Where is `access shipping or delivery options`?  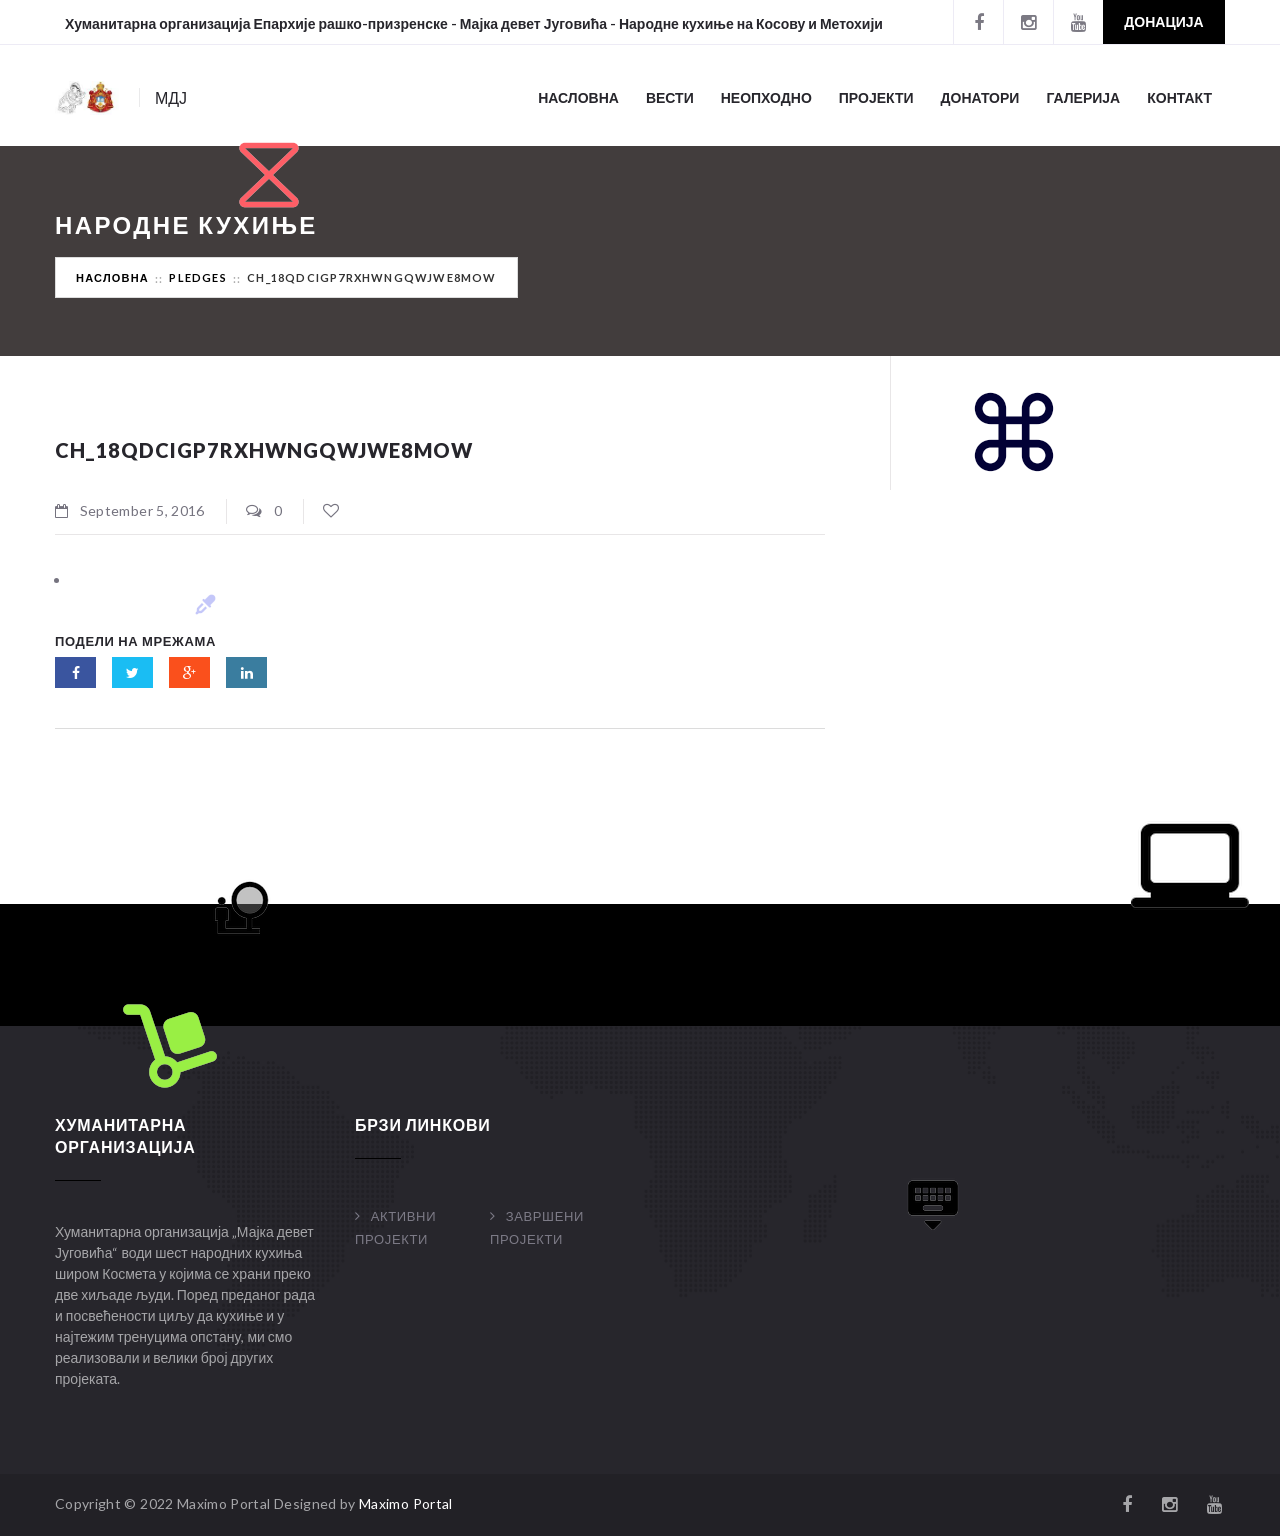
access shipping or delivery options is located at coordinates (170, 1046).